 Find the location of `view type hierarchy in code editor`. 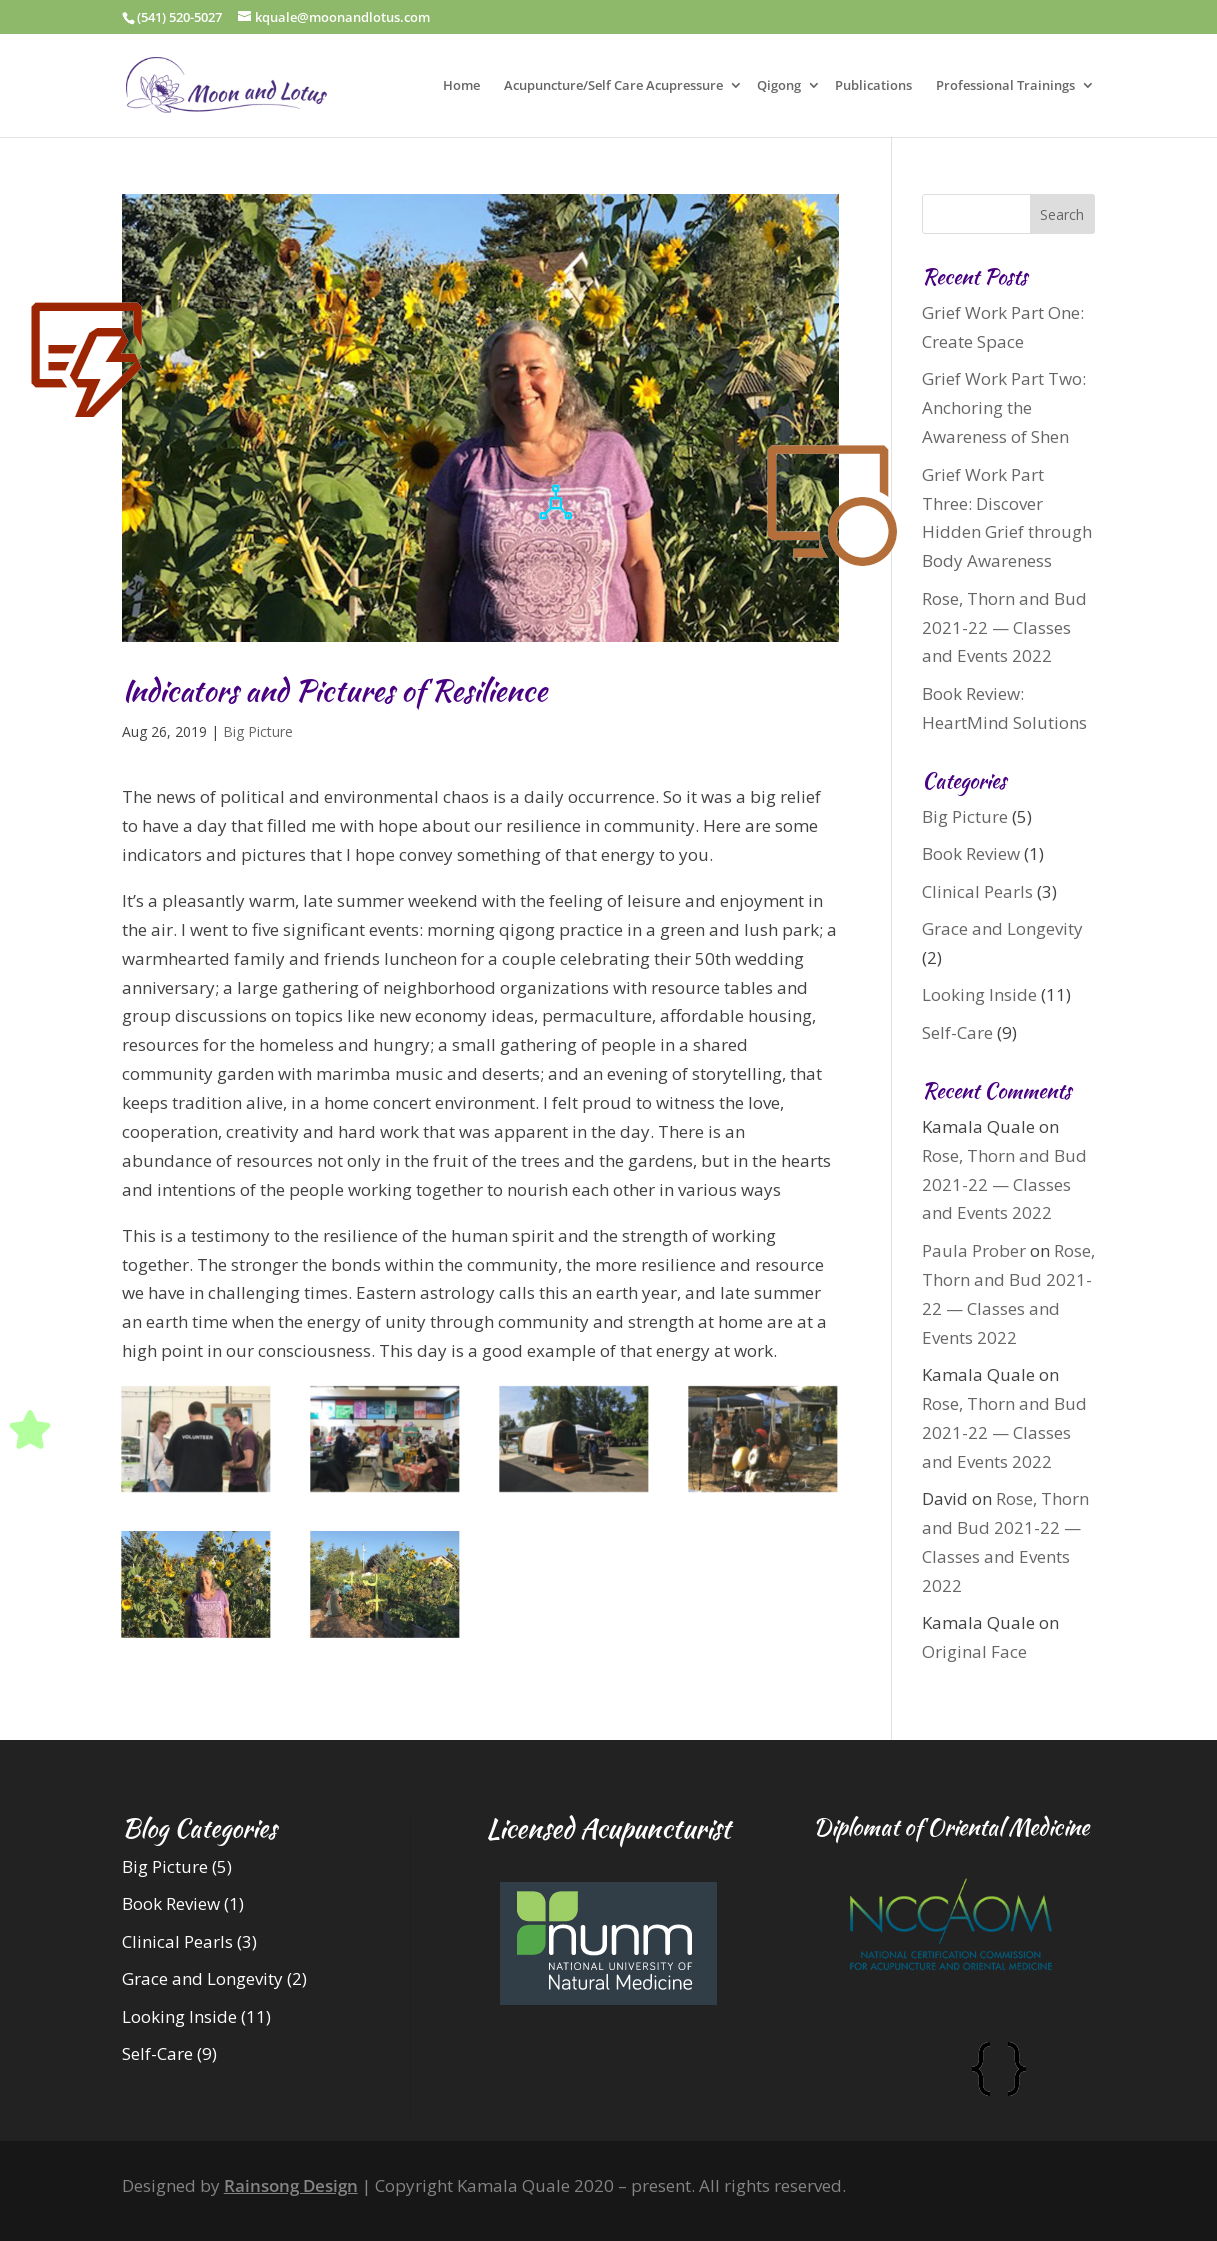

view type hierarchy in code editor is located at coordinates (557, 502).